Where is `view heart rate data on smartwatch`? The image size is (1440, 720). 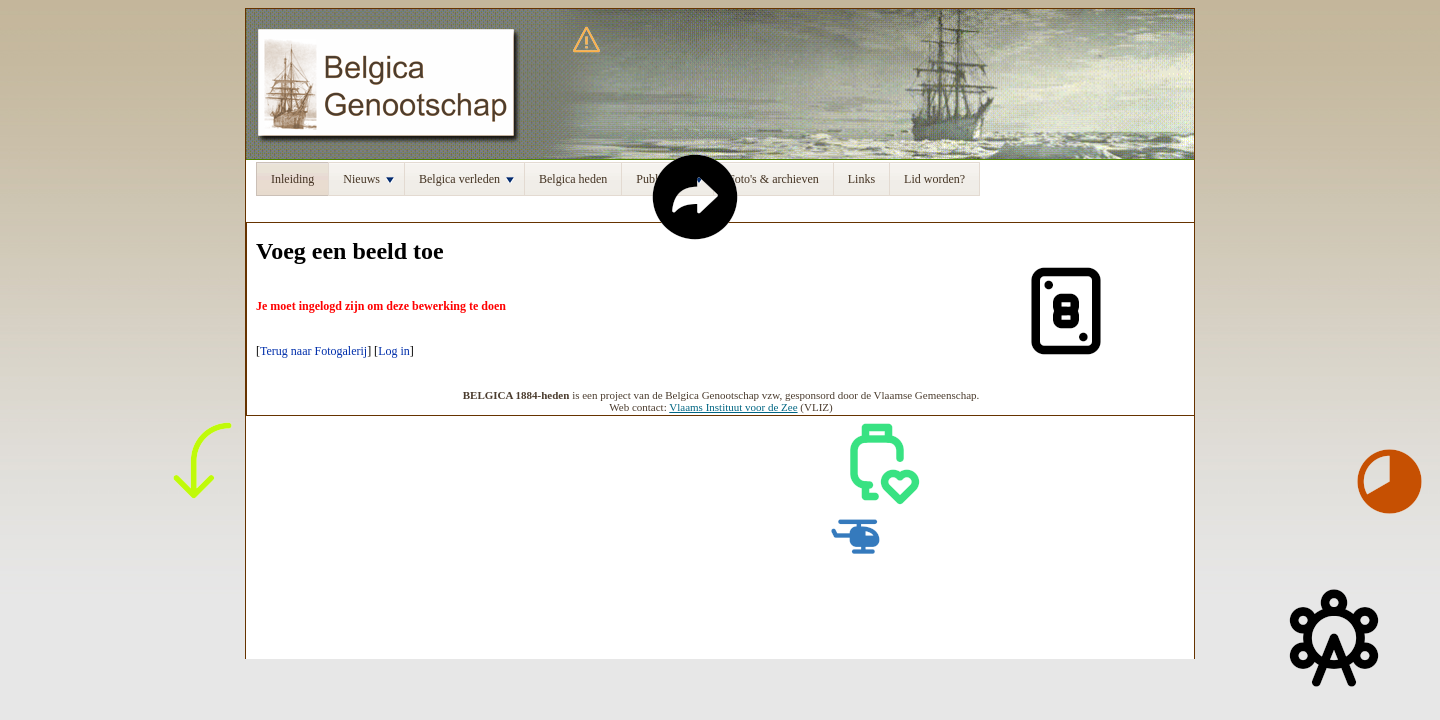
view heart rate data on smartwatch is located at coordinates (877, 462).